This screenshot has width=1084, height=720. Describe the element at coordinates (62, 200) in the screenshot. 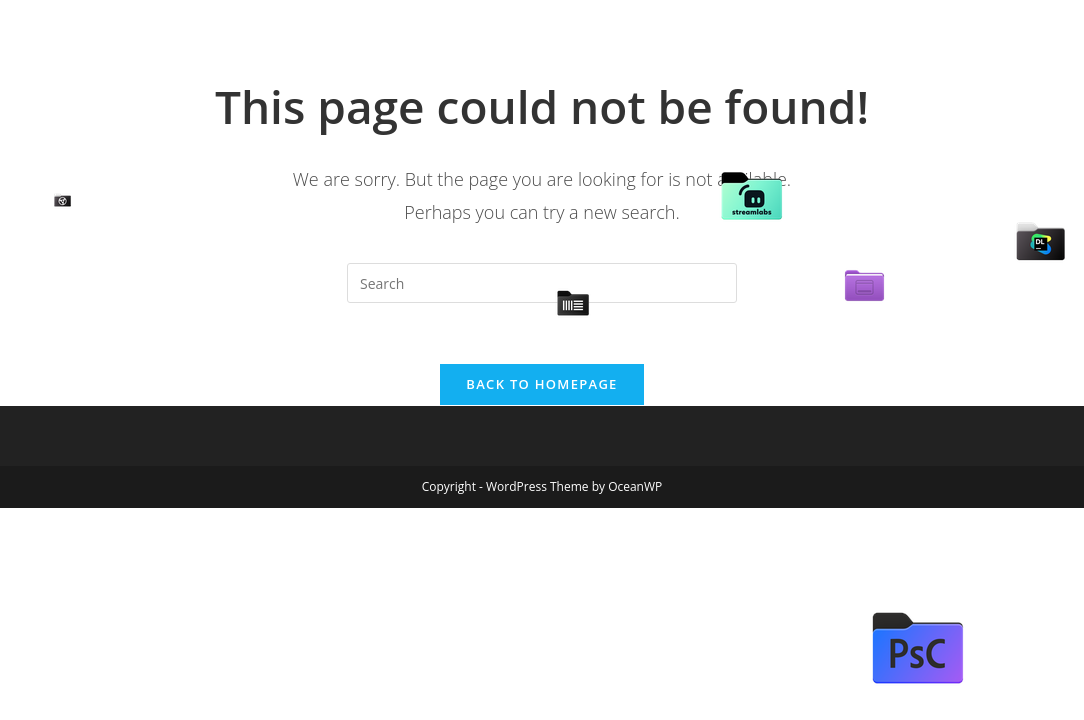

I see `open actix web framework project folder` at that location.